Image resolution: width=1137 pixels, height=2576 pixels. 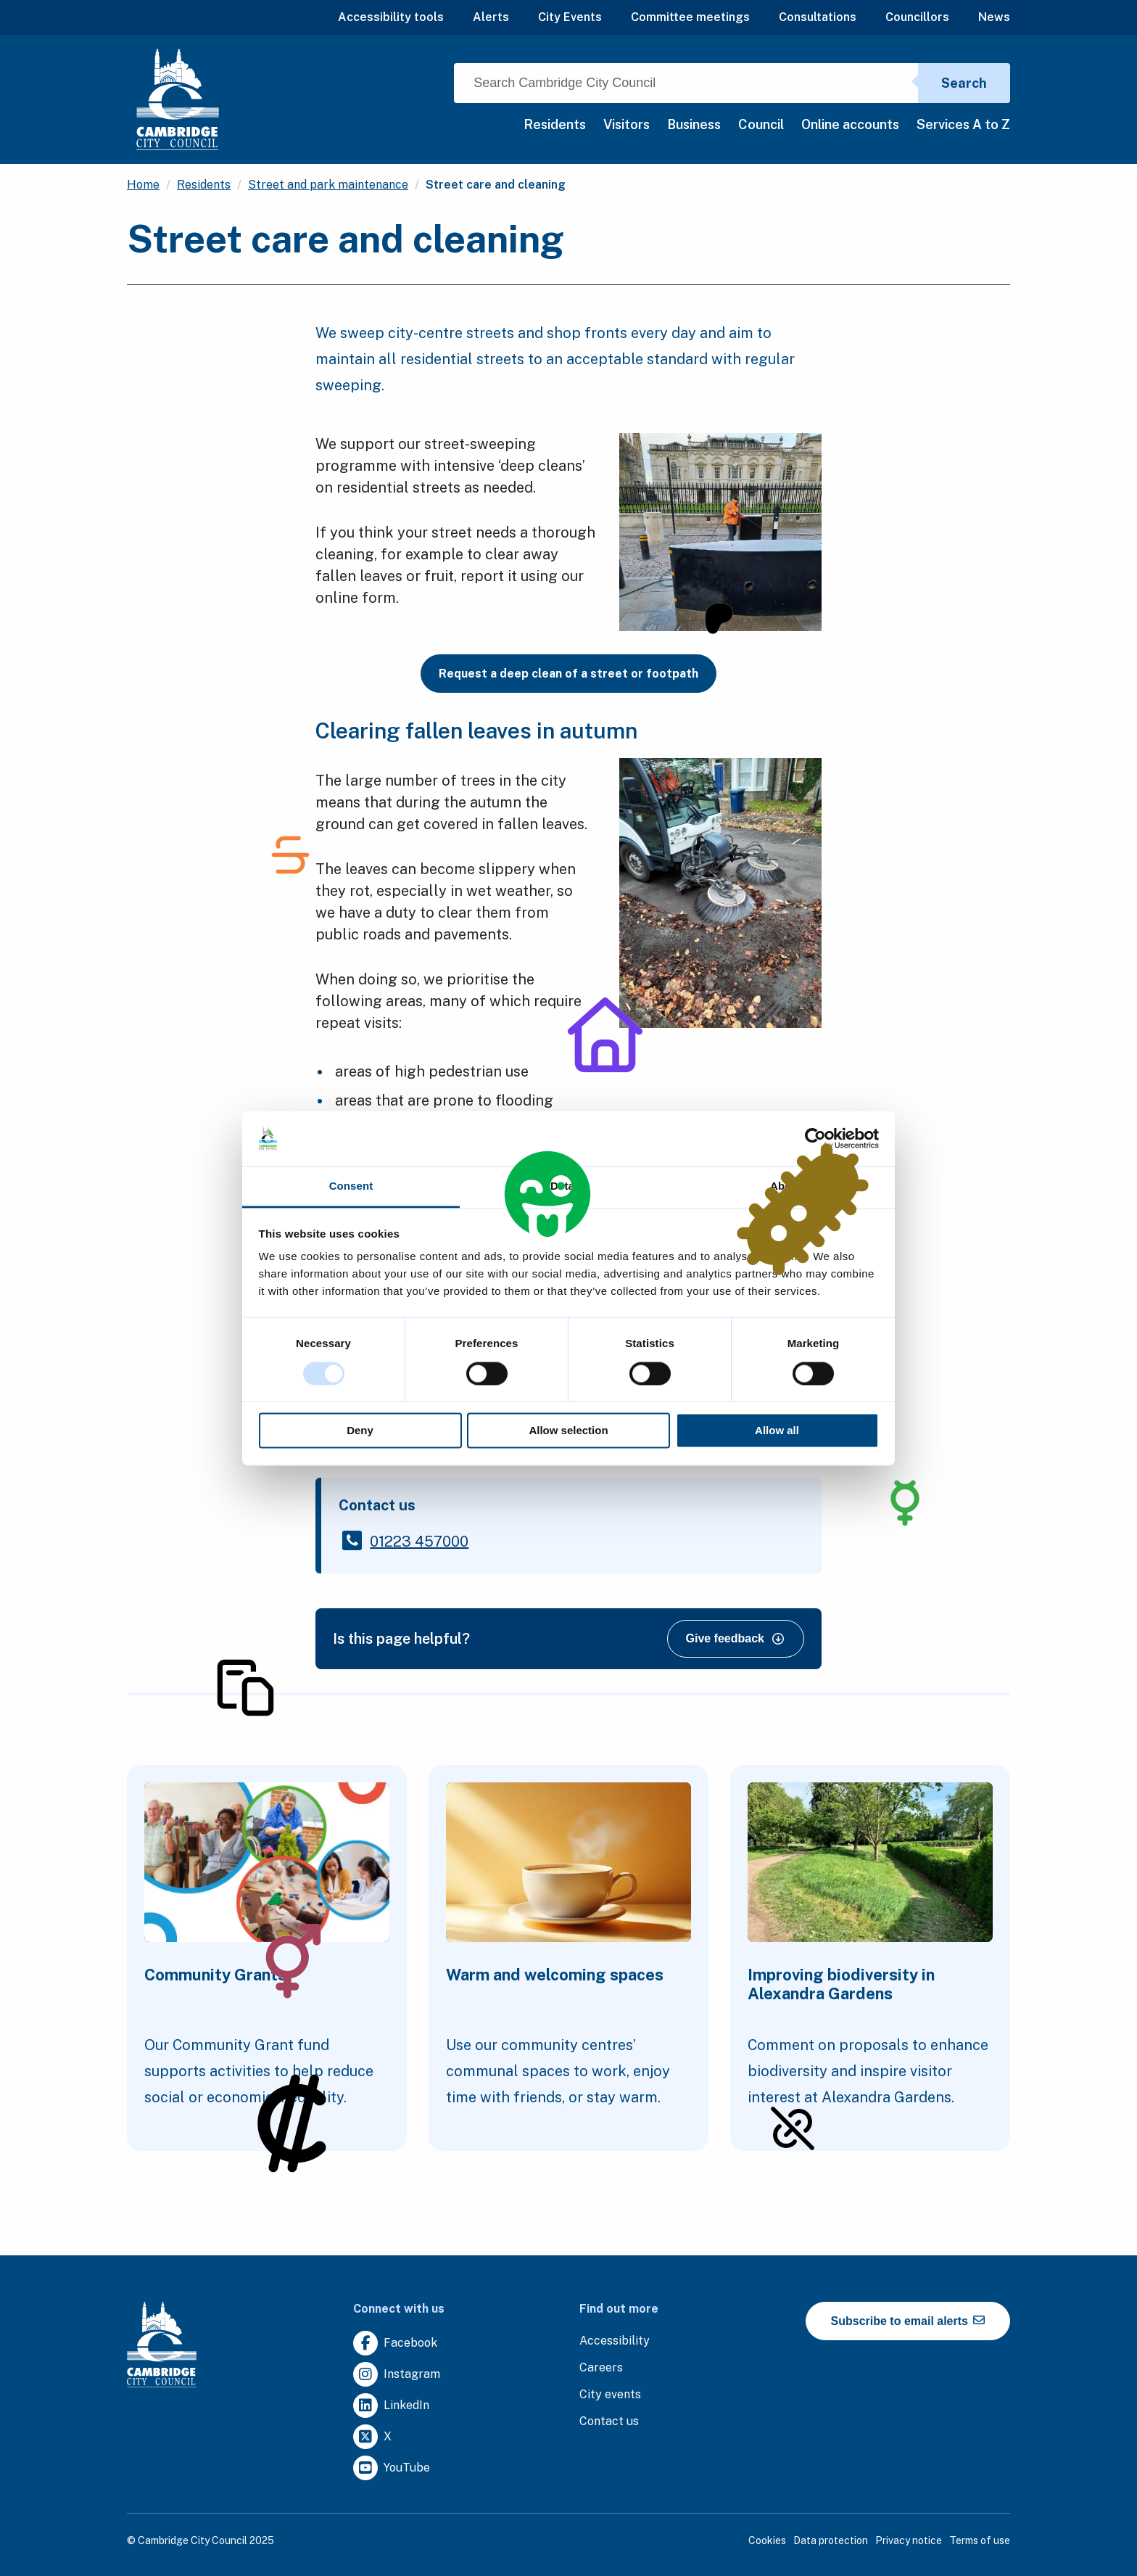 I want to click on visit patreon page, so click(x=719, y=618).